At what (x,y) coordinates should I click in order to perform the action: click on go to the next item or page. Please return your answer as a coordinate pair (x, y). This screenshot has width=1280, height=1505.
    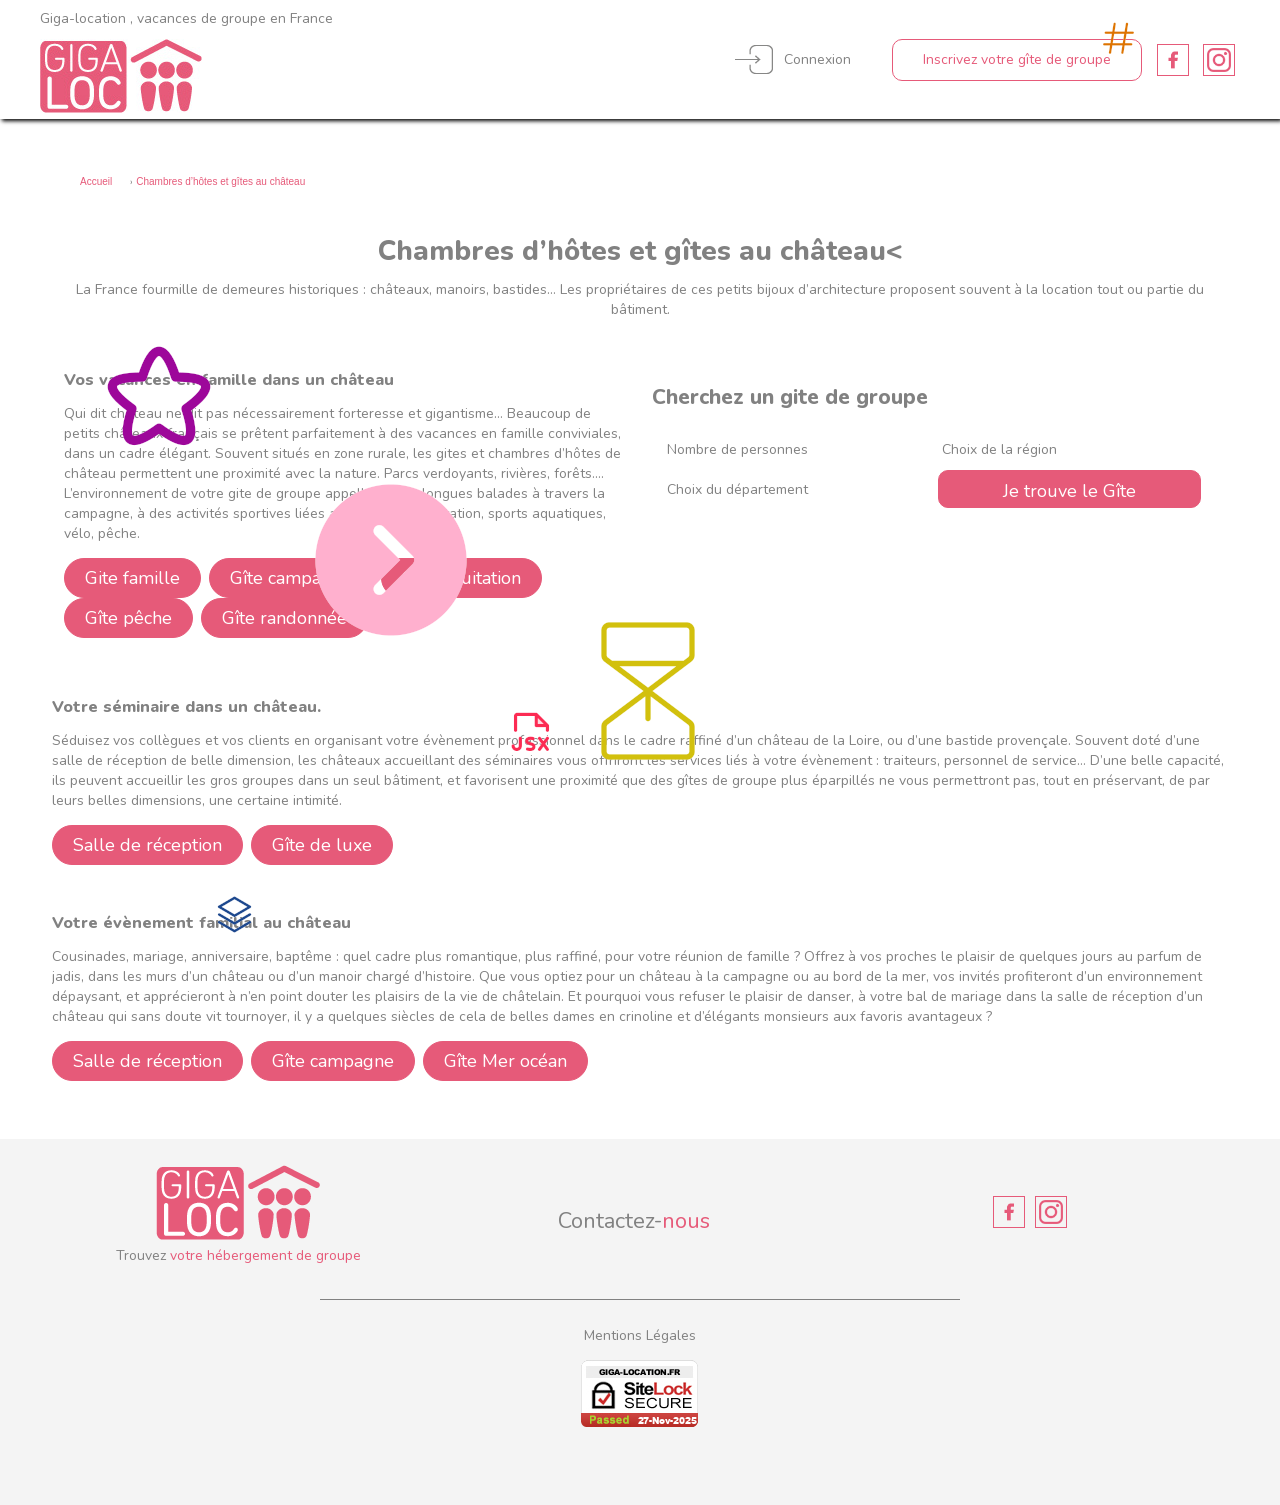
    Looking at the image, I should click on (391, 560).